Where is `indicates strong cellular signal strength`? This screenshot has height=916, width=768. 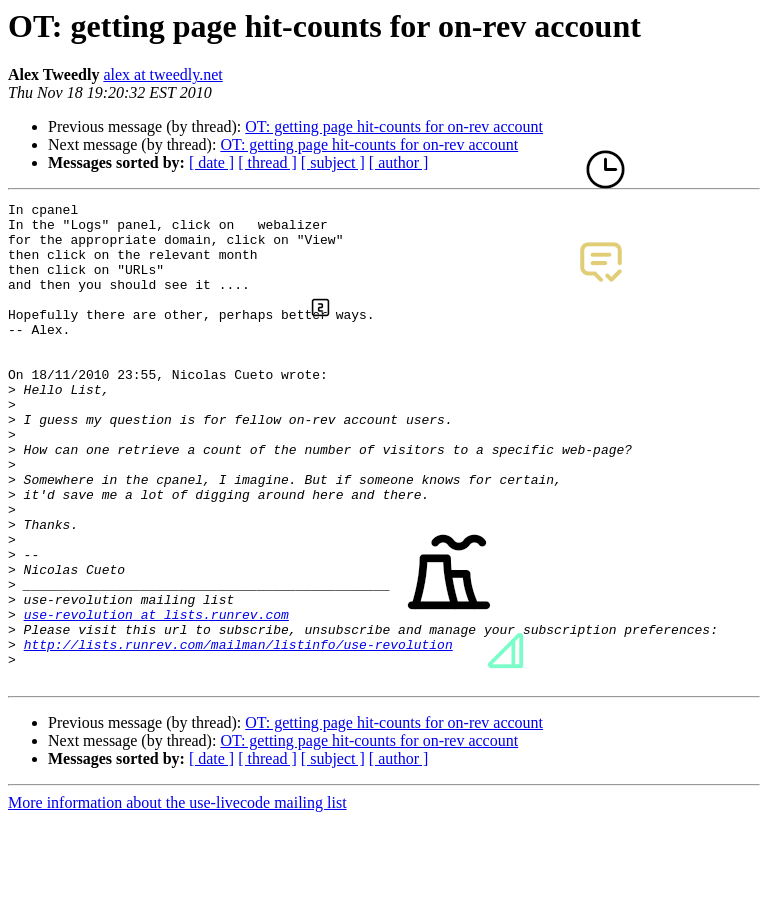 indicates strong cellular signal strength is located at coordinates (505, 650).